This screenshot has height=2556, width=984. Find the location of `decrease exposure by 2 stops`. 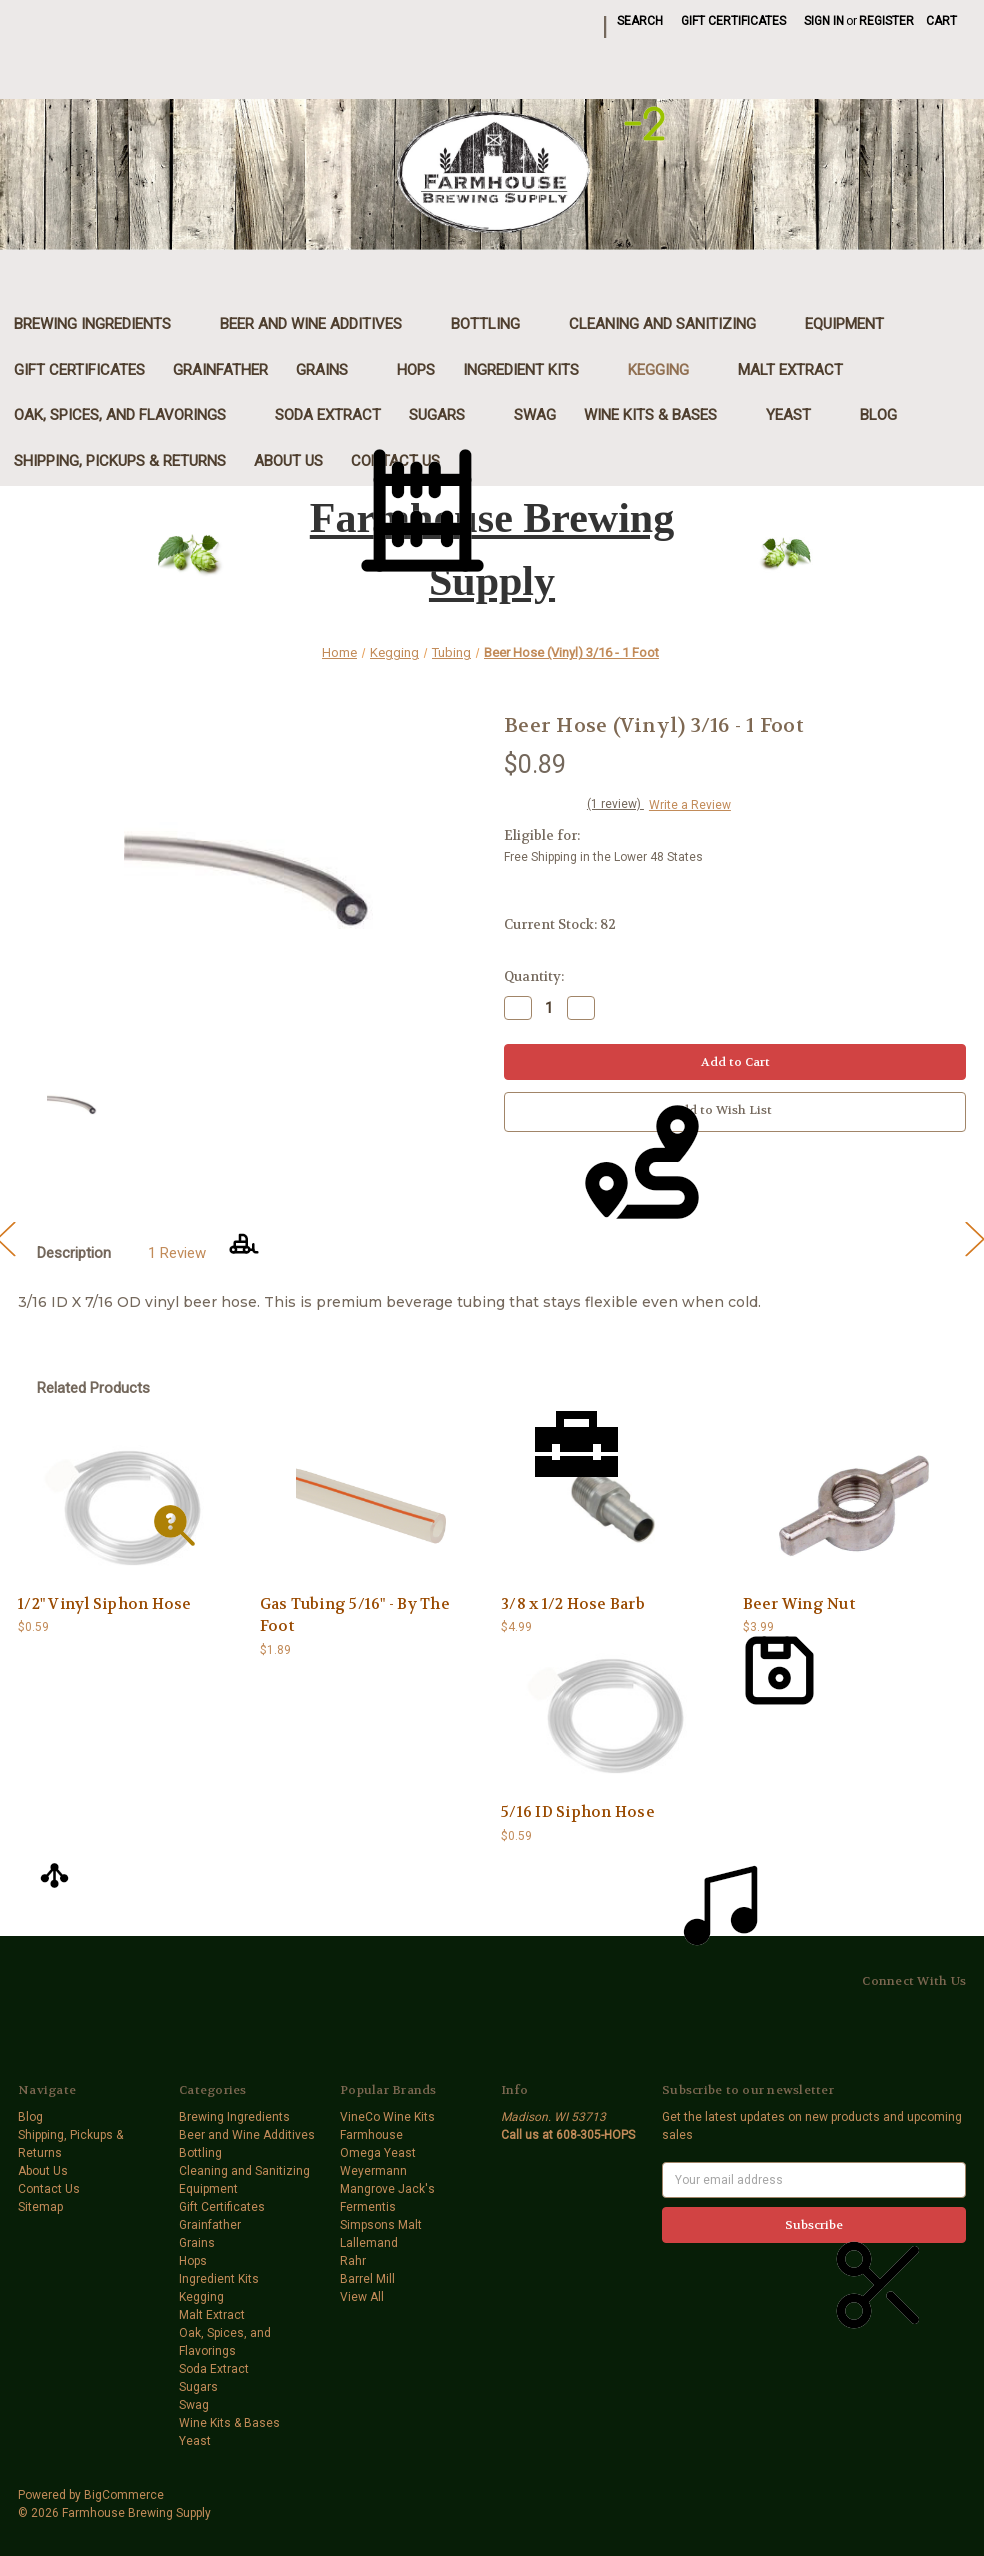

decrease exposure by 2 stops is located at coordinates (645, 123).